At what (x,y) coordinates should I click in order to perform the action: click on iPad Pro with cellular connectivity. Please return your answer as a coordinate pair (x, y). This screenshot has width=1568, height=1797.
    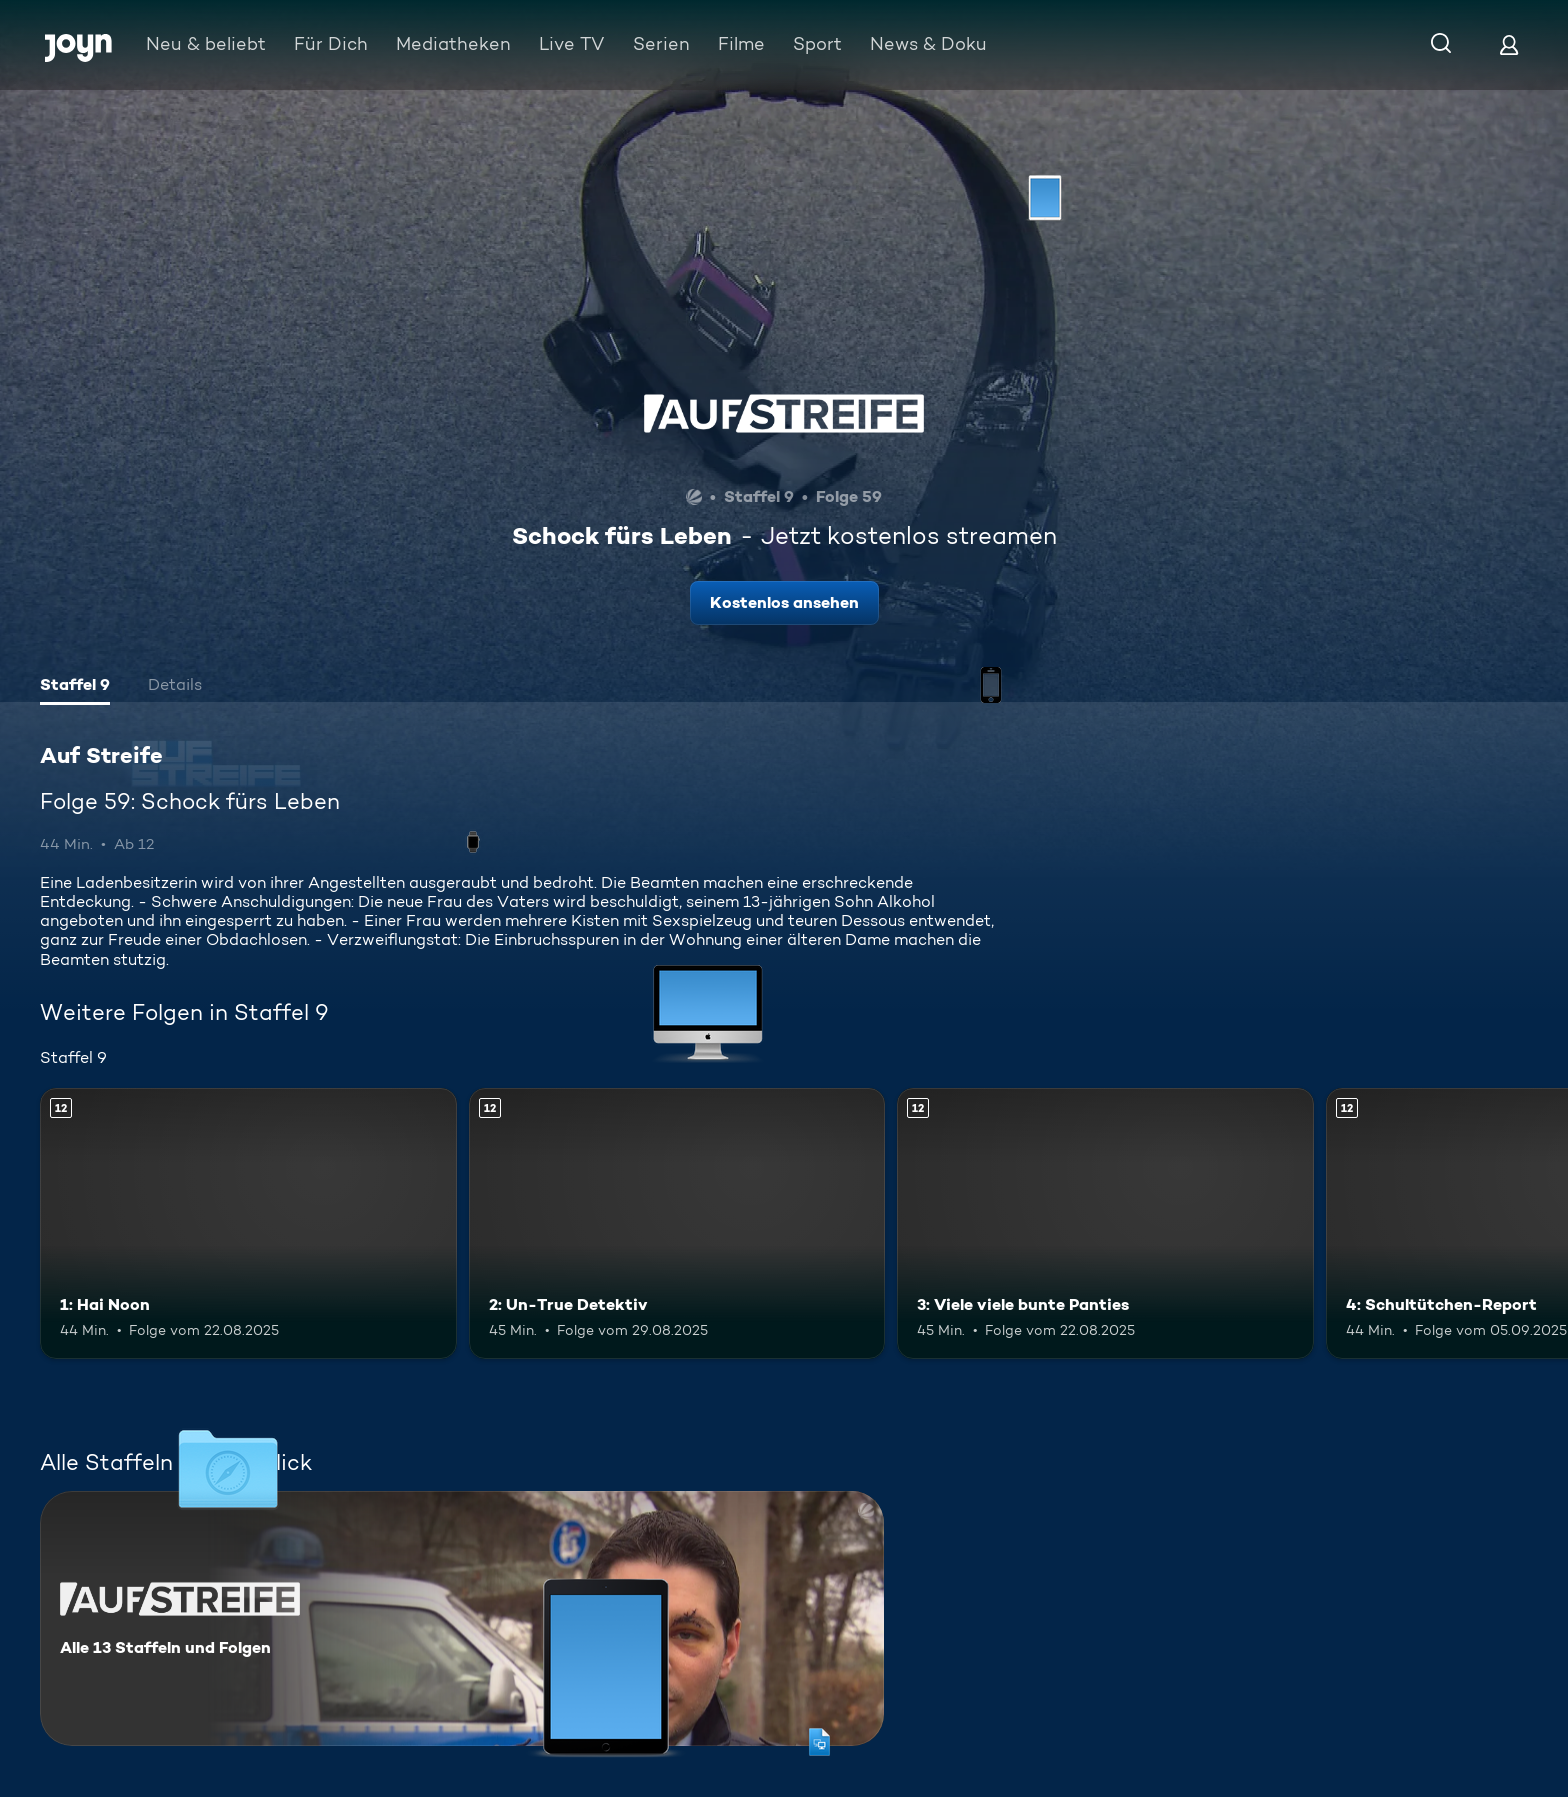
    Looking at the image, I should click on (1045, 198).